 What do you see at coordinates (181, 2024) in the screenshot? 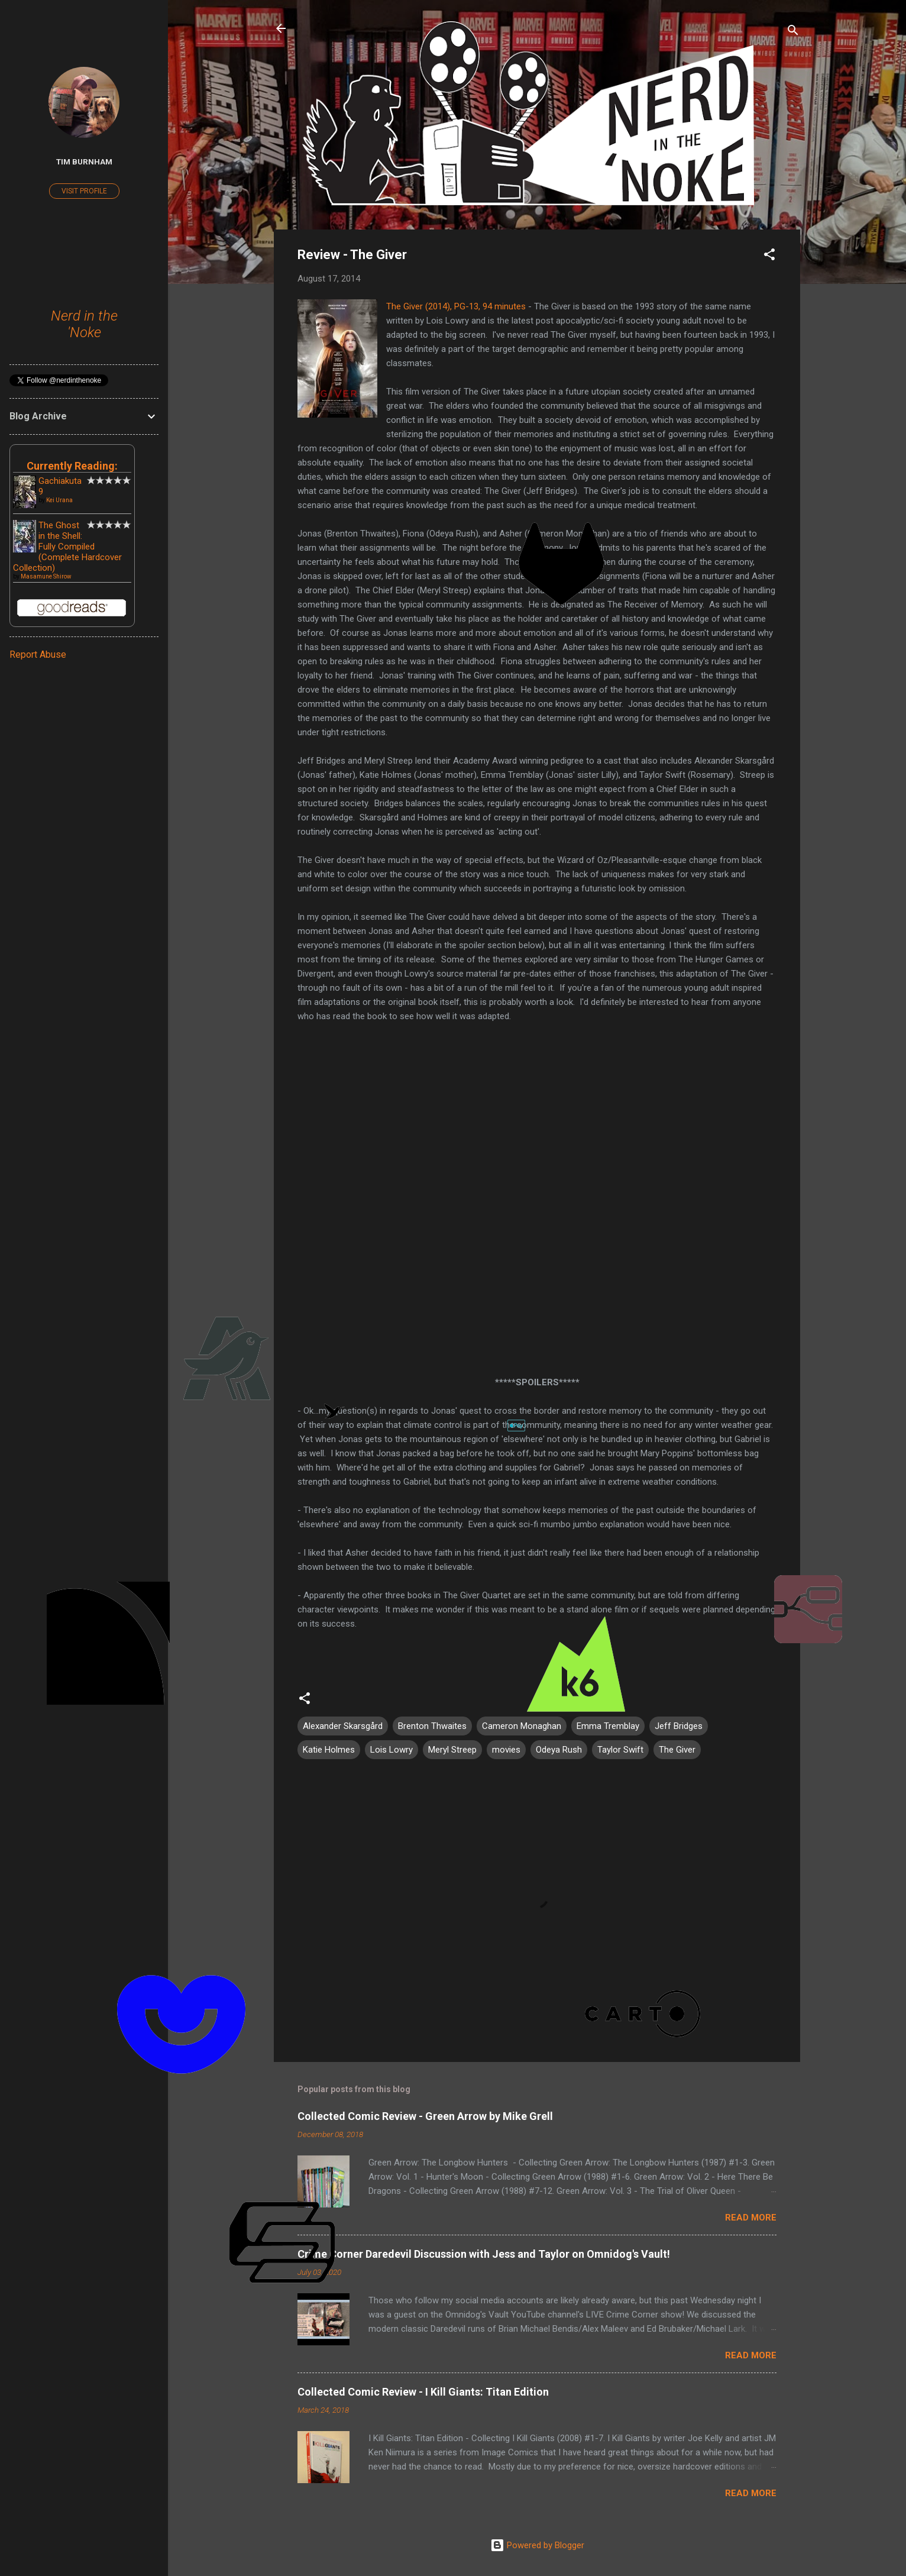
I see `open the Badoo dating app` at bounding box center [181, 2024].